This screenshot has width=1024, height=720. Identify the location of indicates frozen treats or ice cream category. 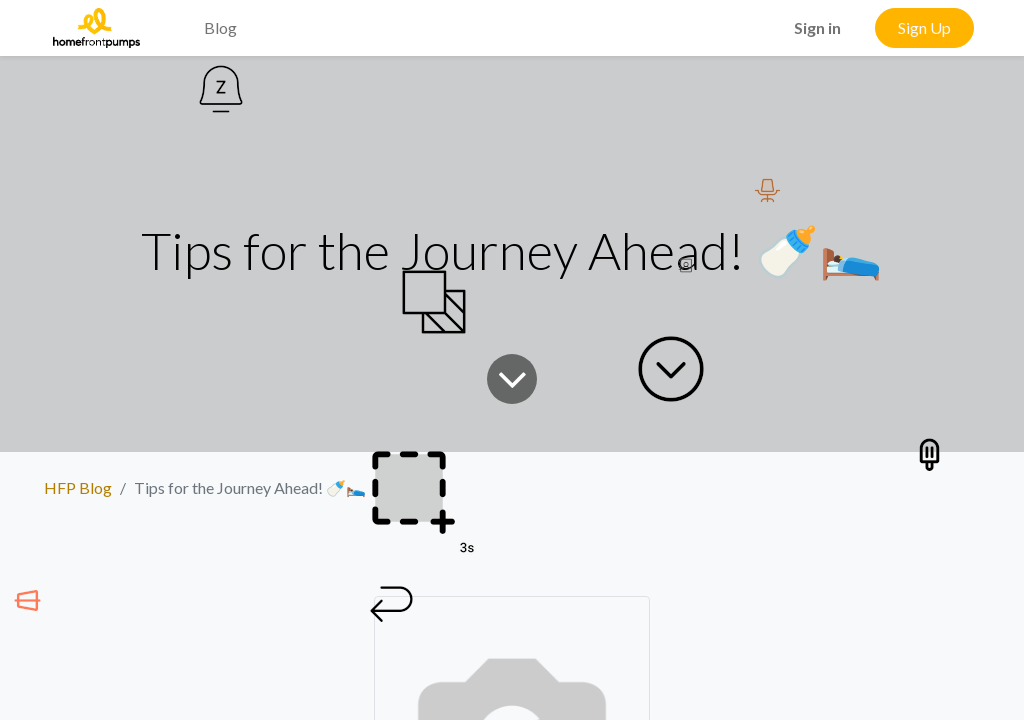
(929, 454).